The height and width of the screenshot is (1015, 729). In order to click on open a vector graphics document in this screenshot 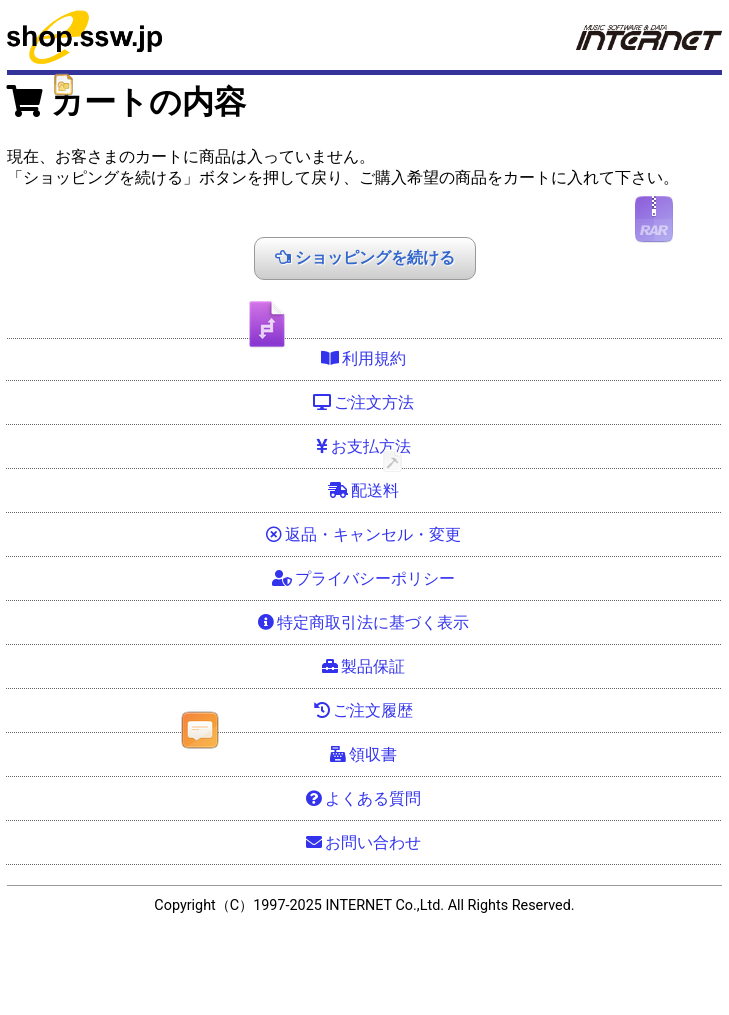, I will do `click(63, 84)`.